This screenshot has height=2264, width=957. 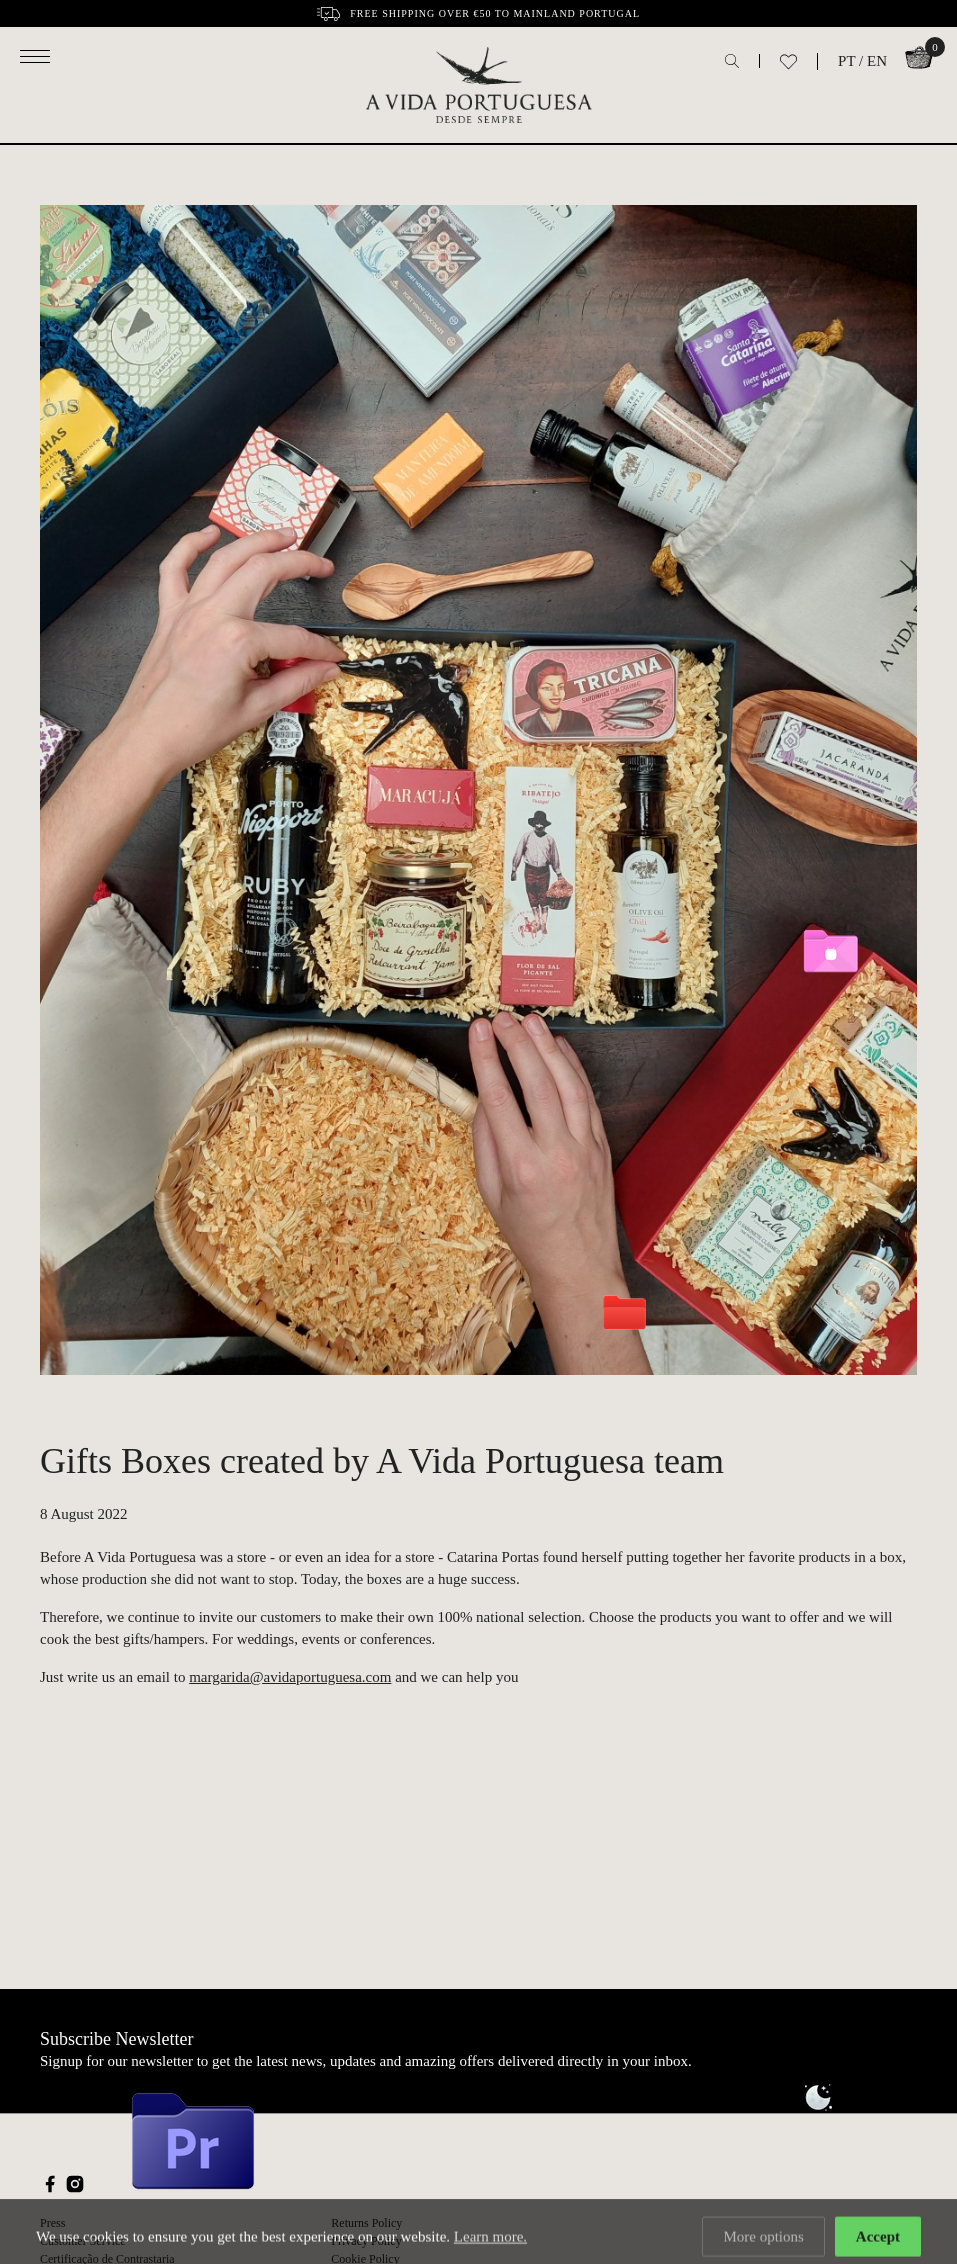 I want to click on open folder containing adobe premiere project files, so click(x=192, y=2144).